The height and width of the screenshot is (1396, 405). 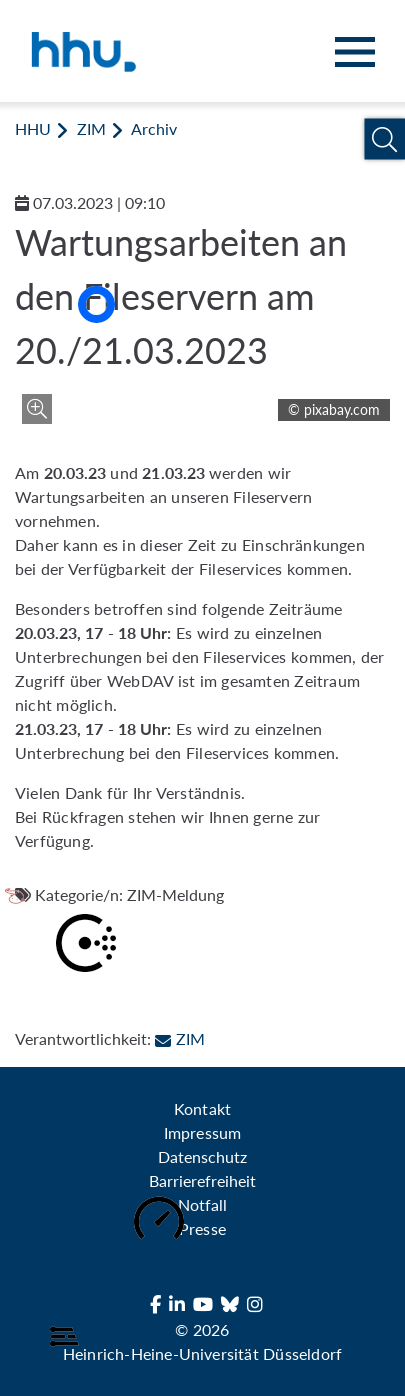 What do you see at coordinates (64, 1336) in the screenshot?
I see `open Edge Impulse platform` at bounding box center [64, 1336].